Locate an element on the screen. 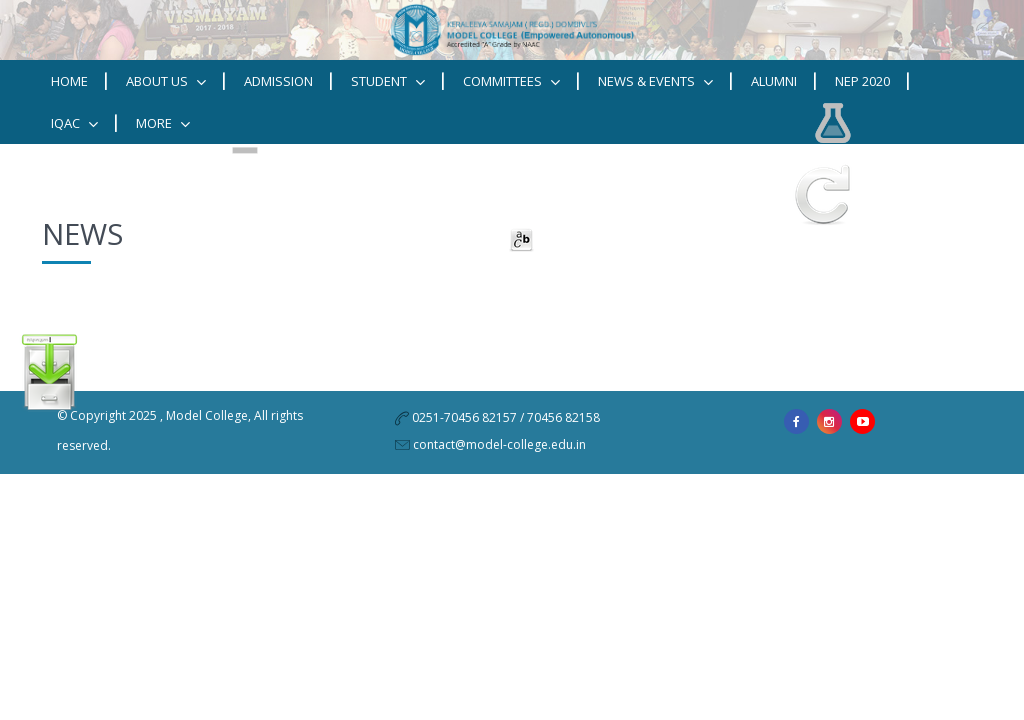 This screenshot has width=1024, height=720. adjust font settings for your desktop is located at coordinates (521, 239).